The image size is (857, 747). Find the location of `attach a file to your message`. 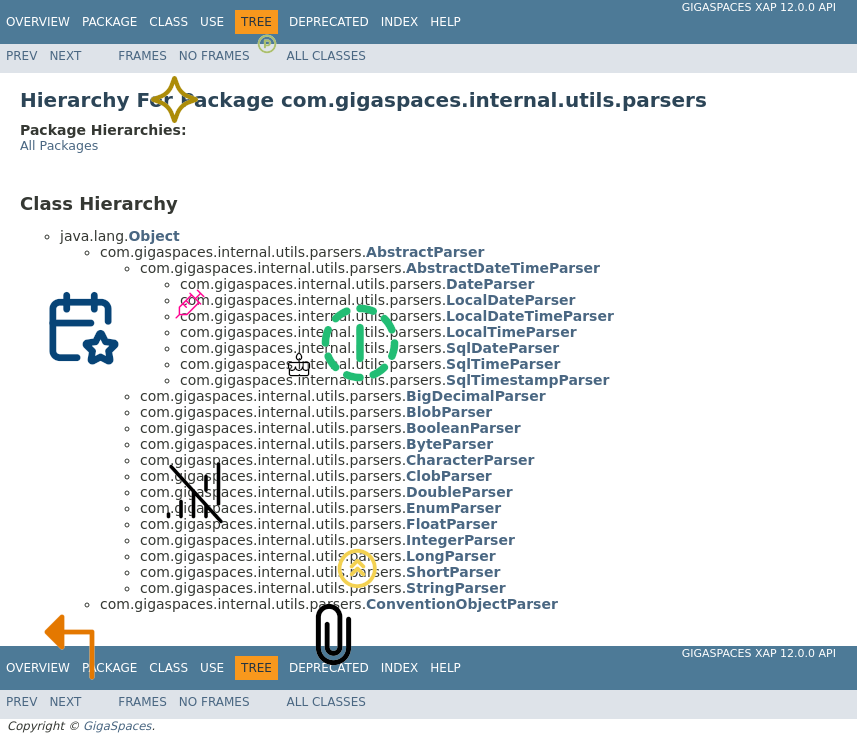

attach a file to your message is located at coordinates (333, 634).